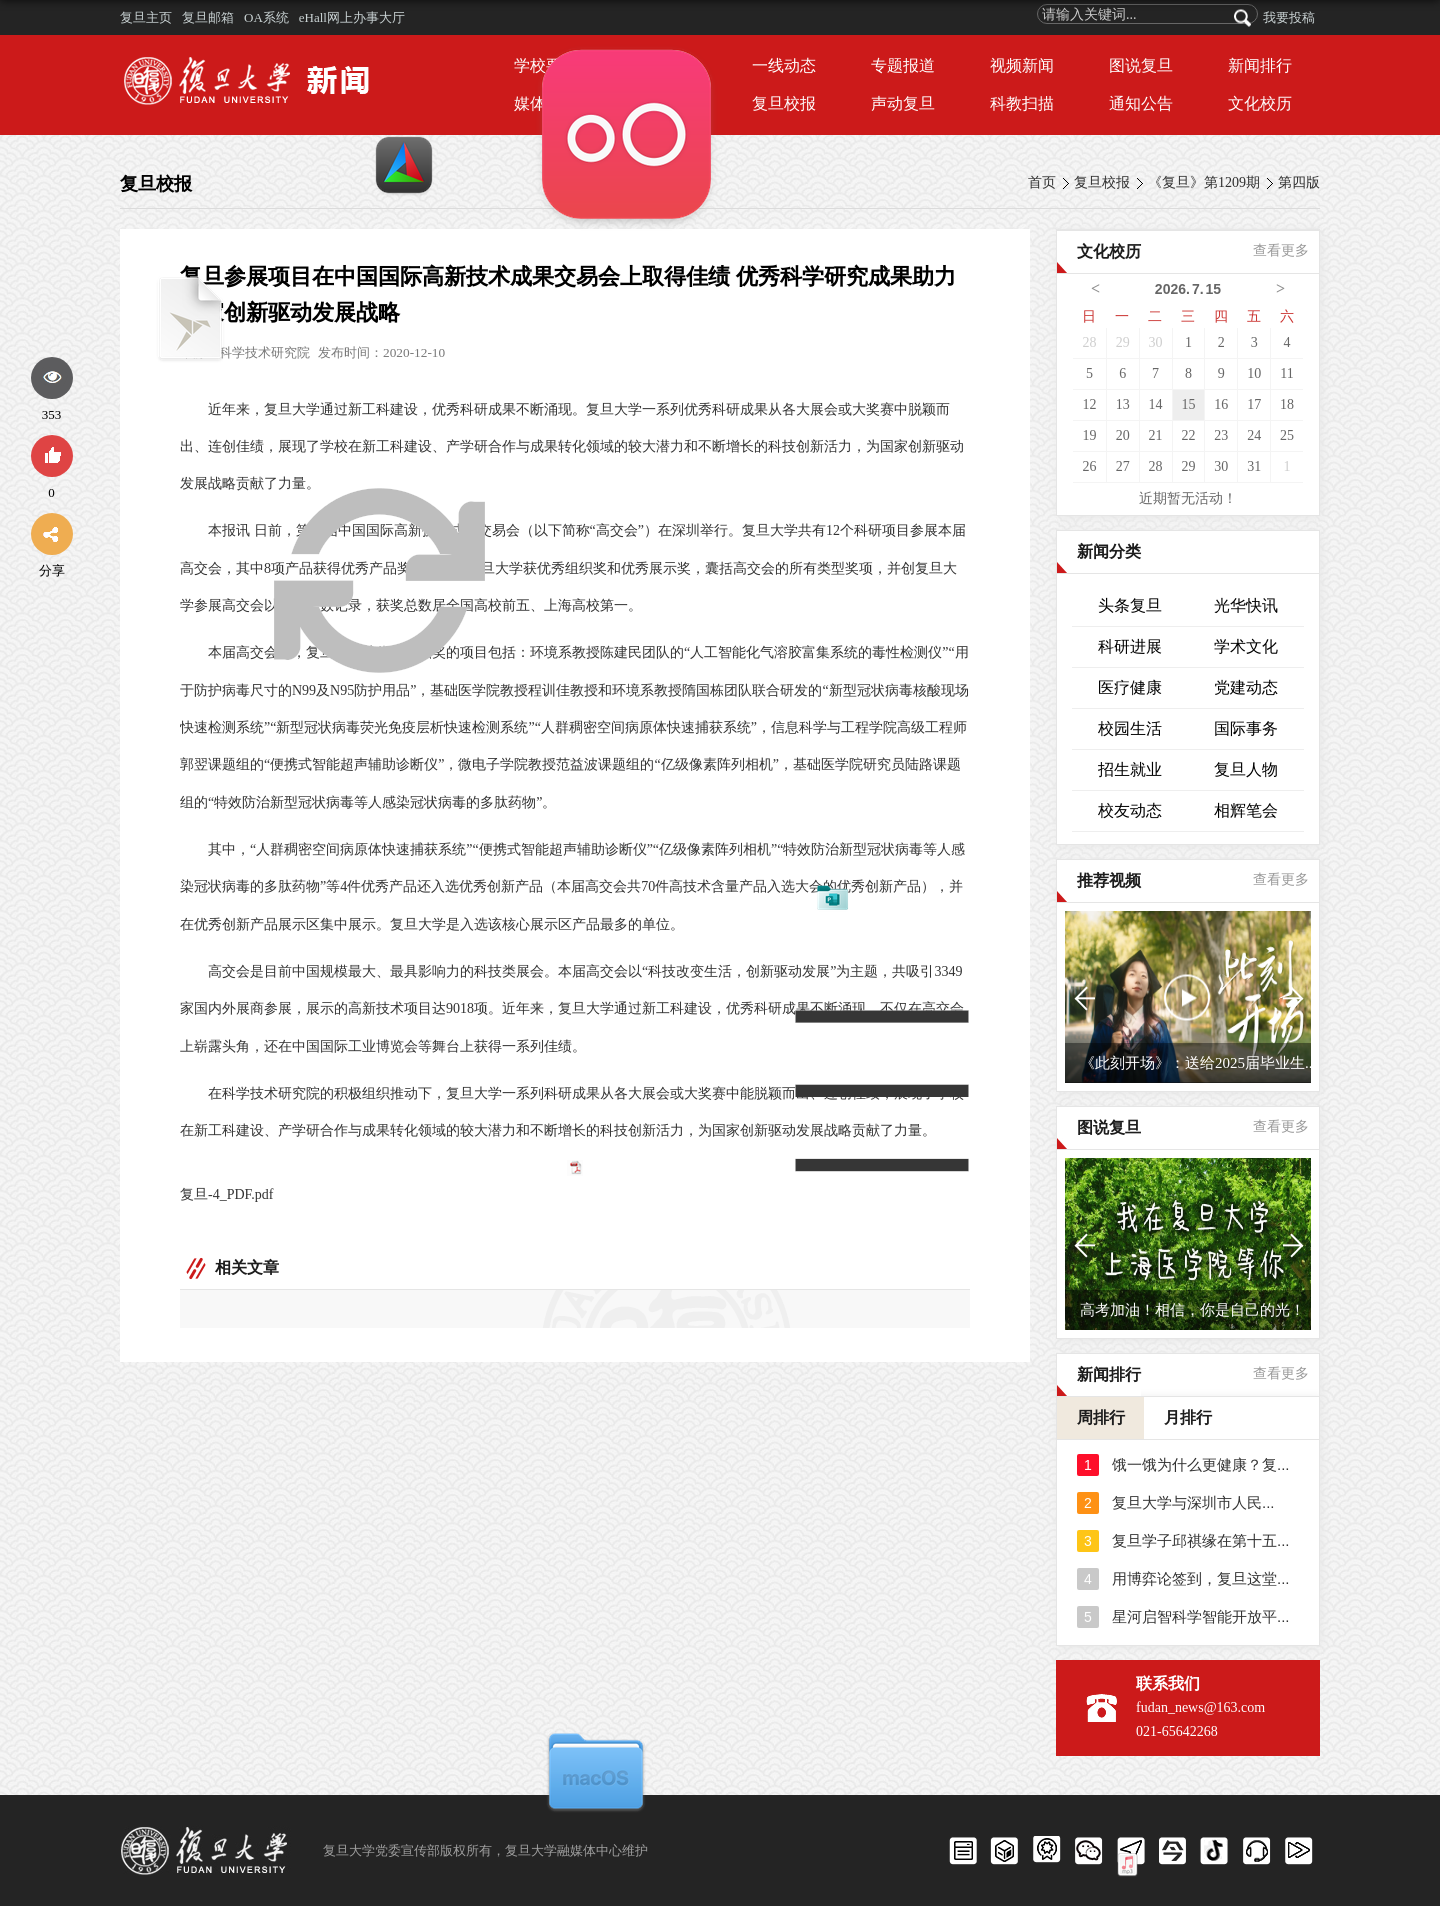 This screenshot has height=1906, width=1440. Describe the element at coordinates (404, 165) in the screenshot. I see `open cmake build automation tool` at that location.